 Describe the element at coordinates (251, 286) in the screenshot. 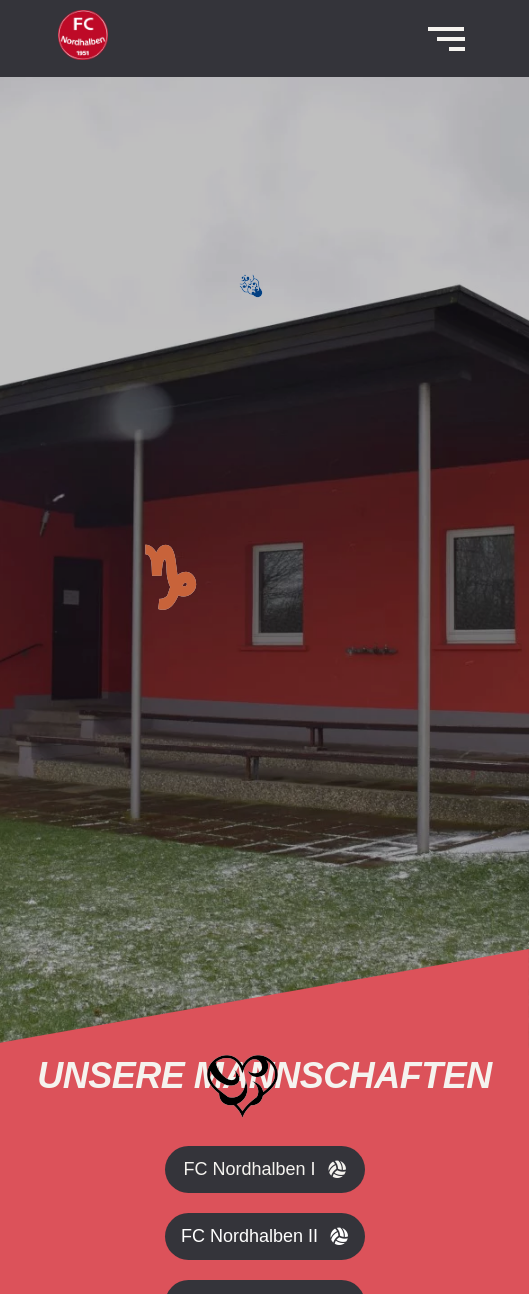

I see `cast a fireball spell or ability` at that location.